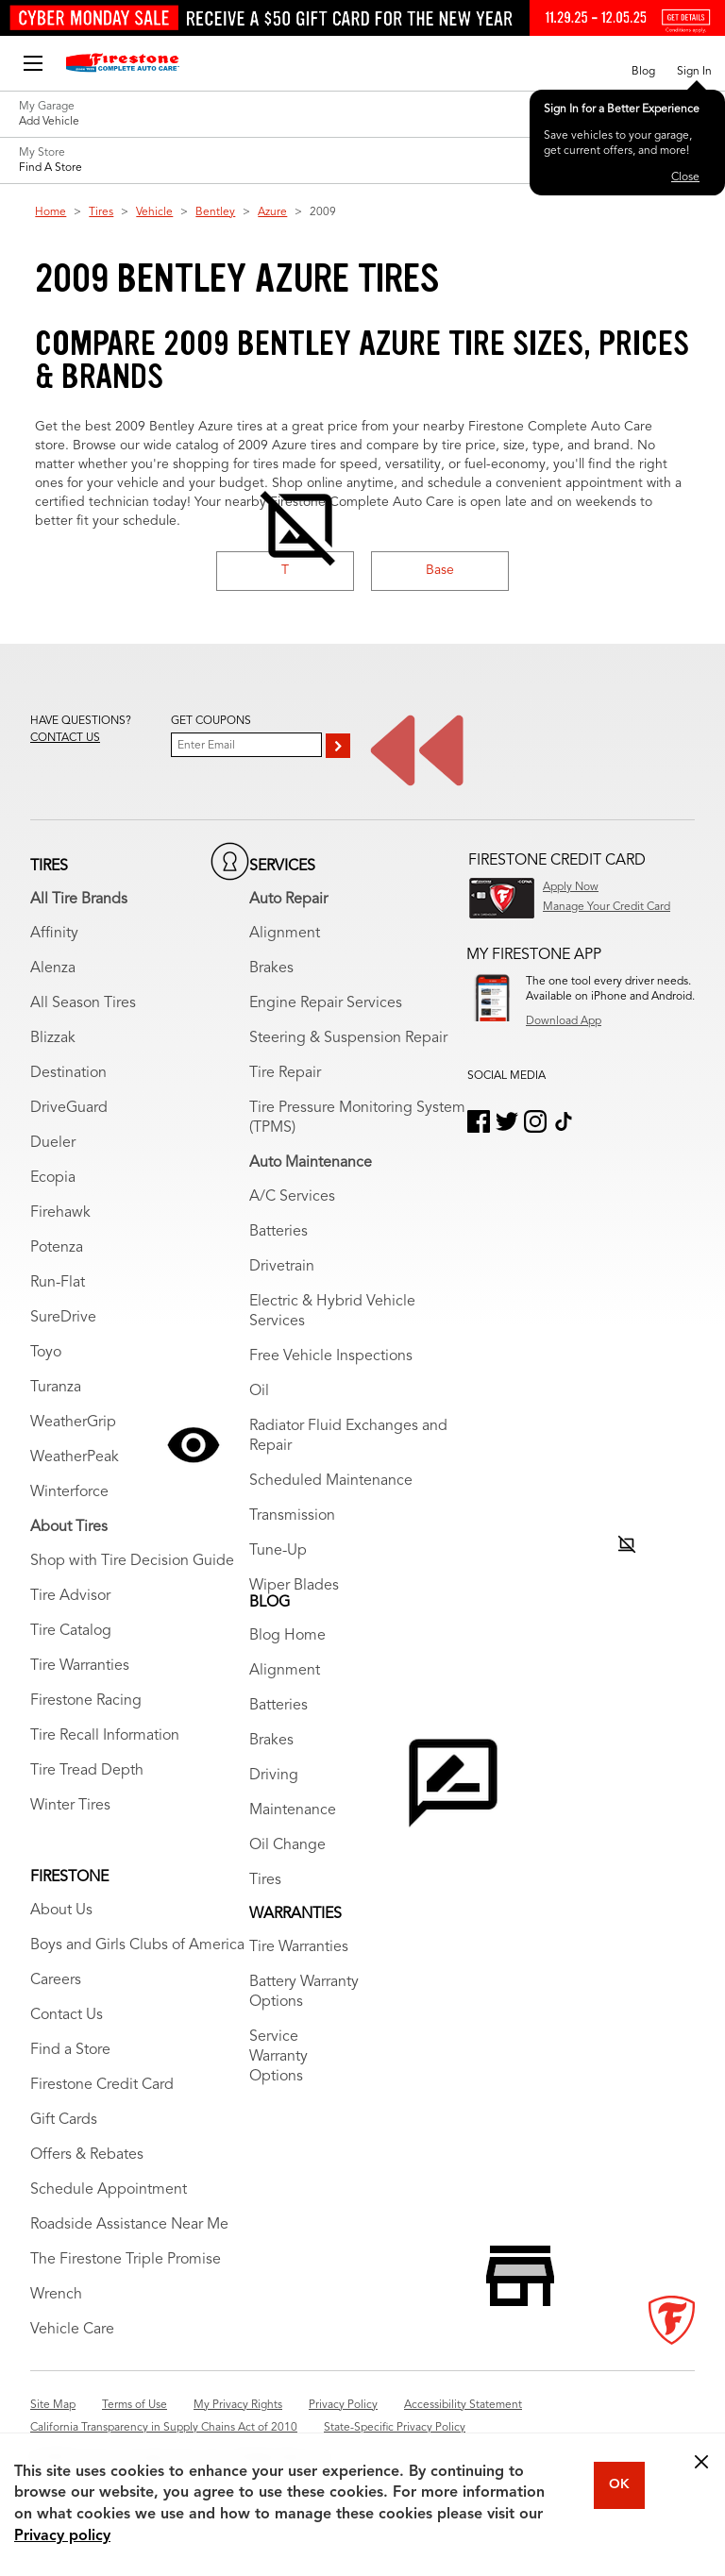 The width and height of the screenshot is (725, 2576). What do you see at coordinates (229, 861) in the screenshot?
I see `access security or privacy settings` at bounding box center [229, 861].